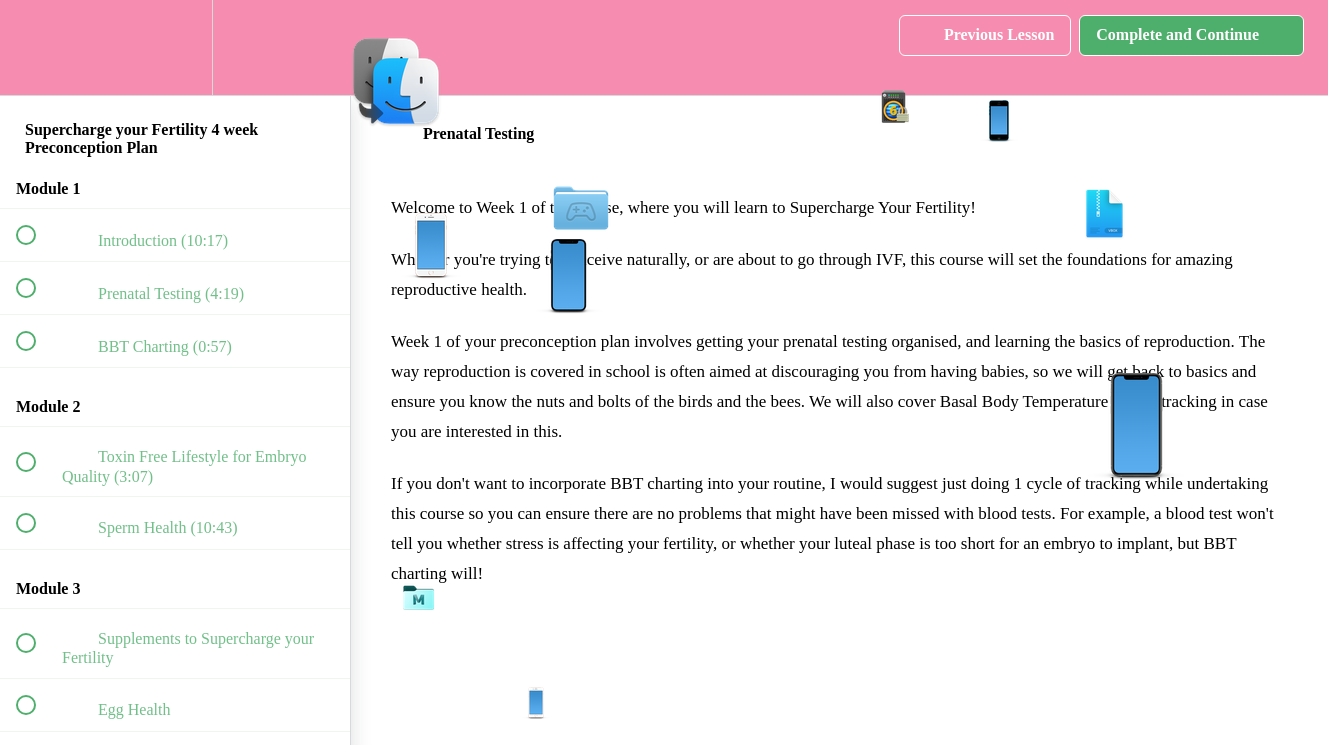  What do you see at coordinates (893, 106) in the screenshot?
I see `locked RAID 6 storage array` at bounding box center [893, 106].